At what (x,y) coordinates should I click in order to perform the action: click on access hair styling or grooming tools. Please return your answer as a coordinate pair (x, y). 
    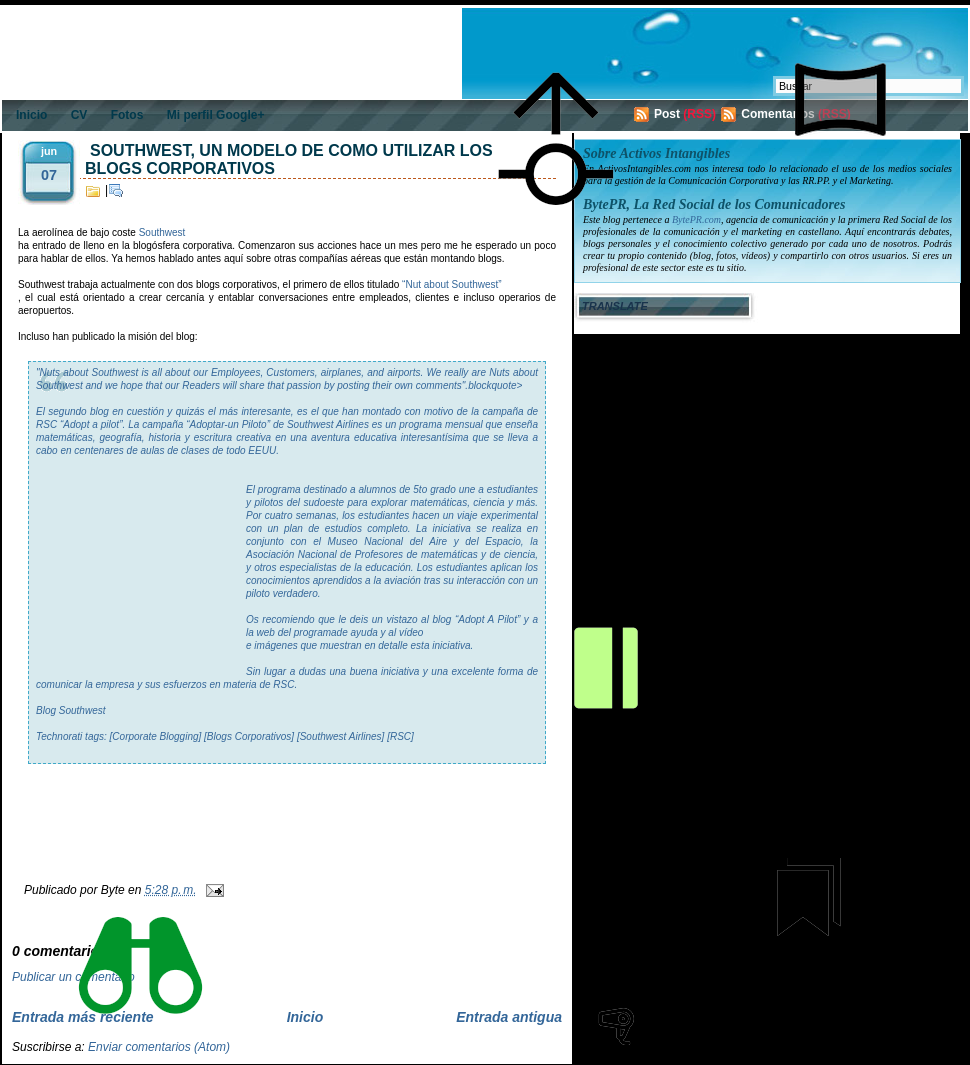
    Looking at the image, I should click on (617, 1025).